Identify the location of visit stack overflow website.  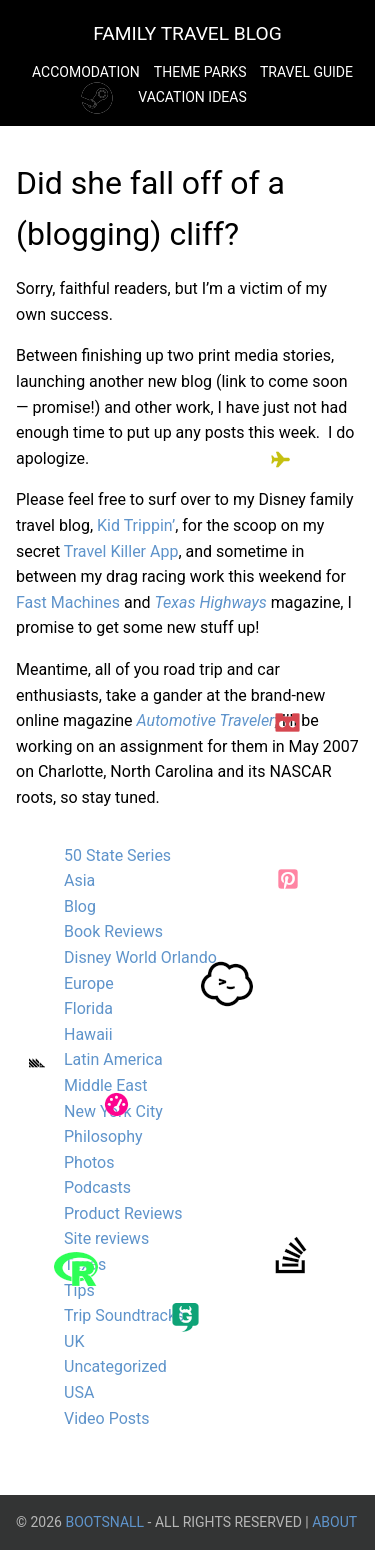
(291, 1255).